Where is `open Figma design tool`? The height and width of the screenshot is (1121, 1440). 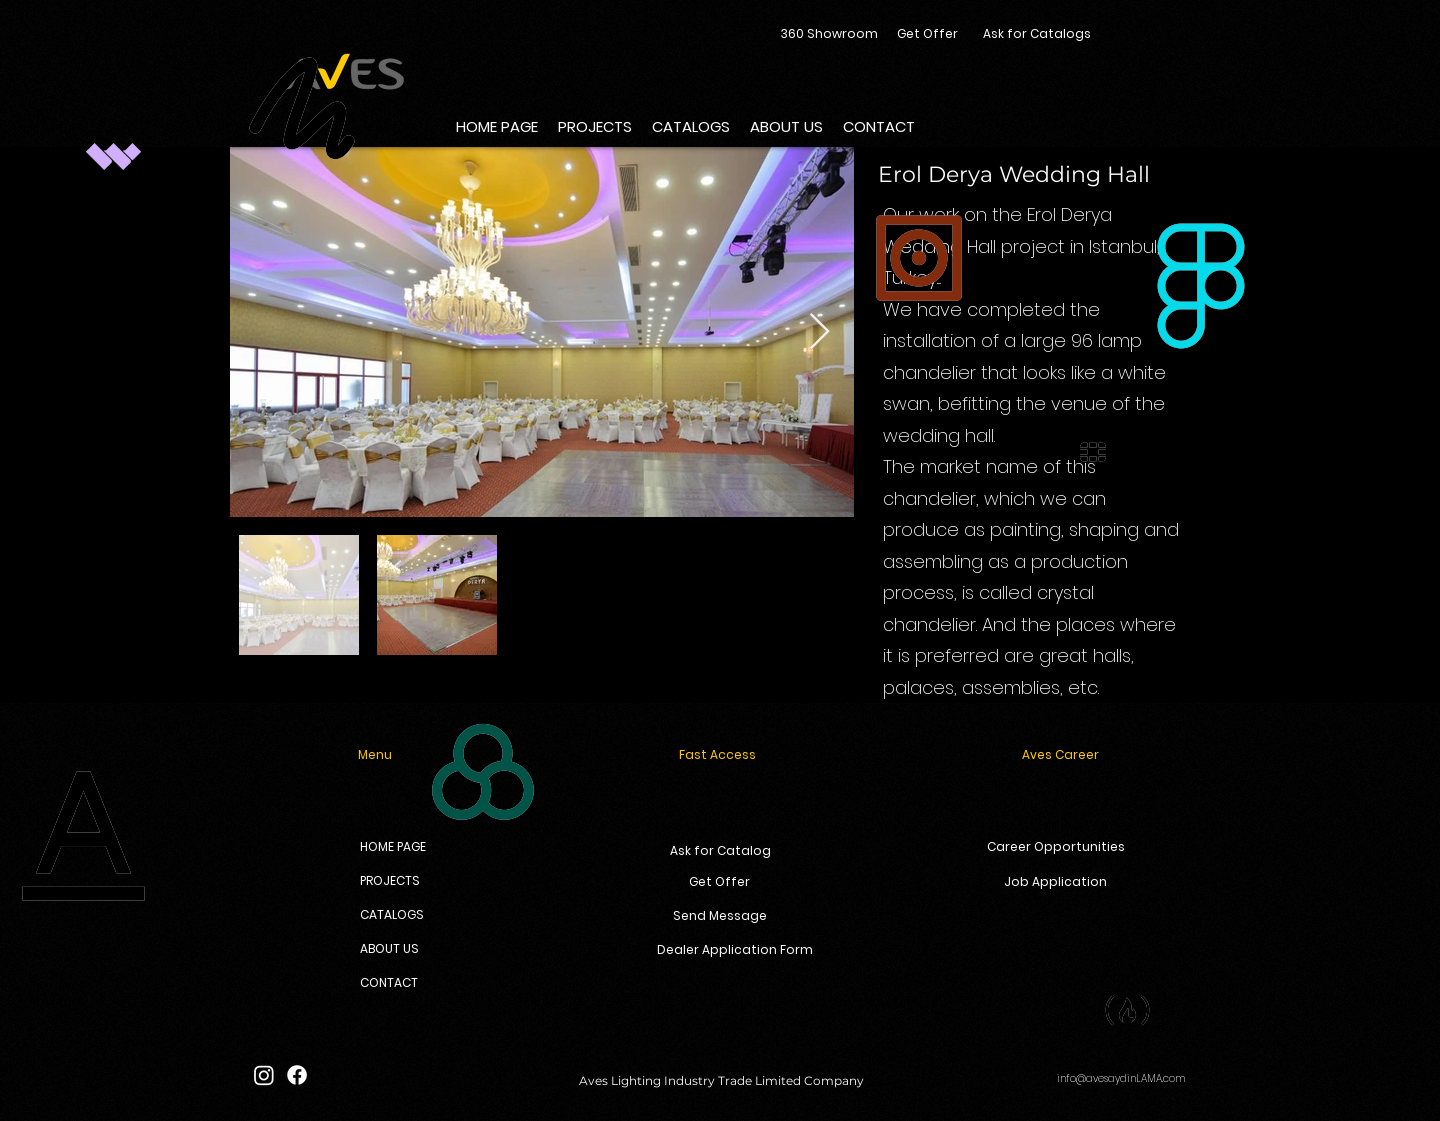
open Figma design tool is located at coordinates (1201, 286).